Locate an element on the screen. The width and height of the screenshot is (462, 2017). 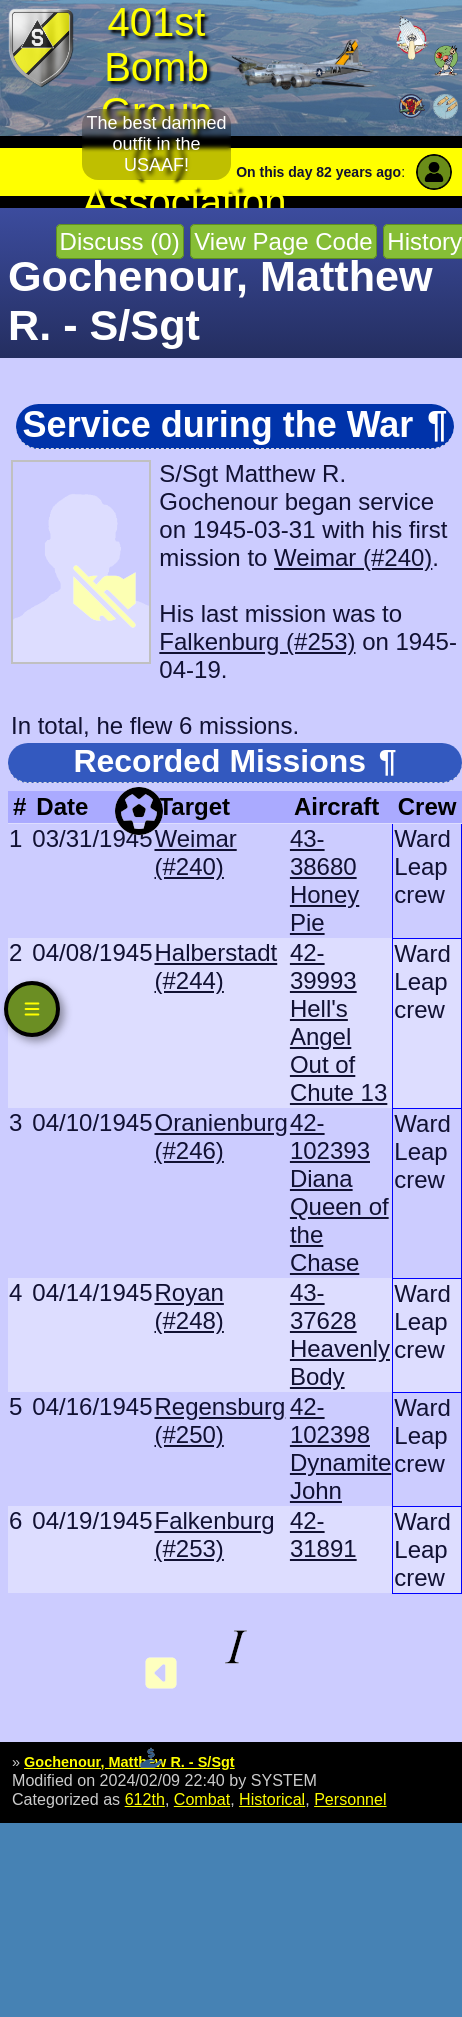
access sports or football content is located at coordinates (139, 811).